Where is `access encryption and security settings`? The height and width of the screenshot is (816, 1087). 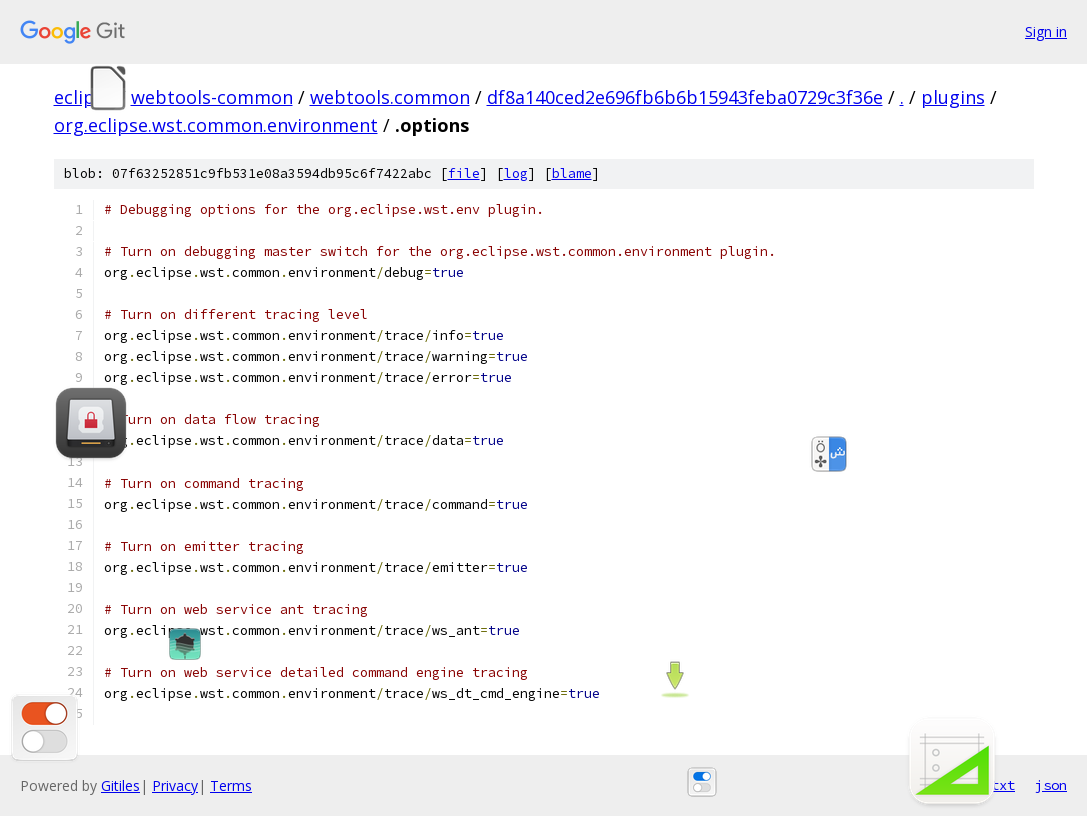 access encryption and security settings is located at coordinates (91, 423).